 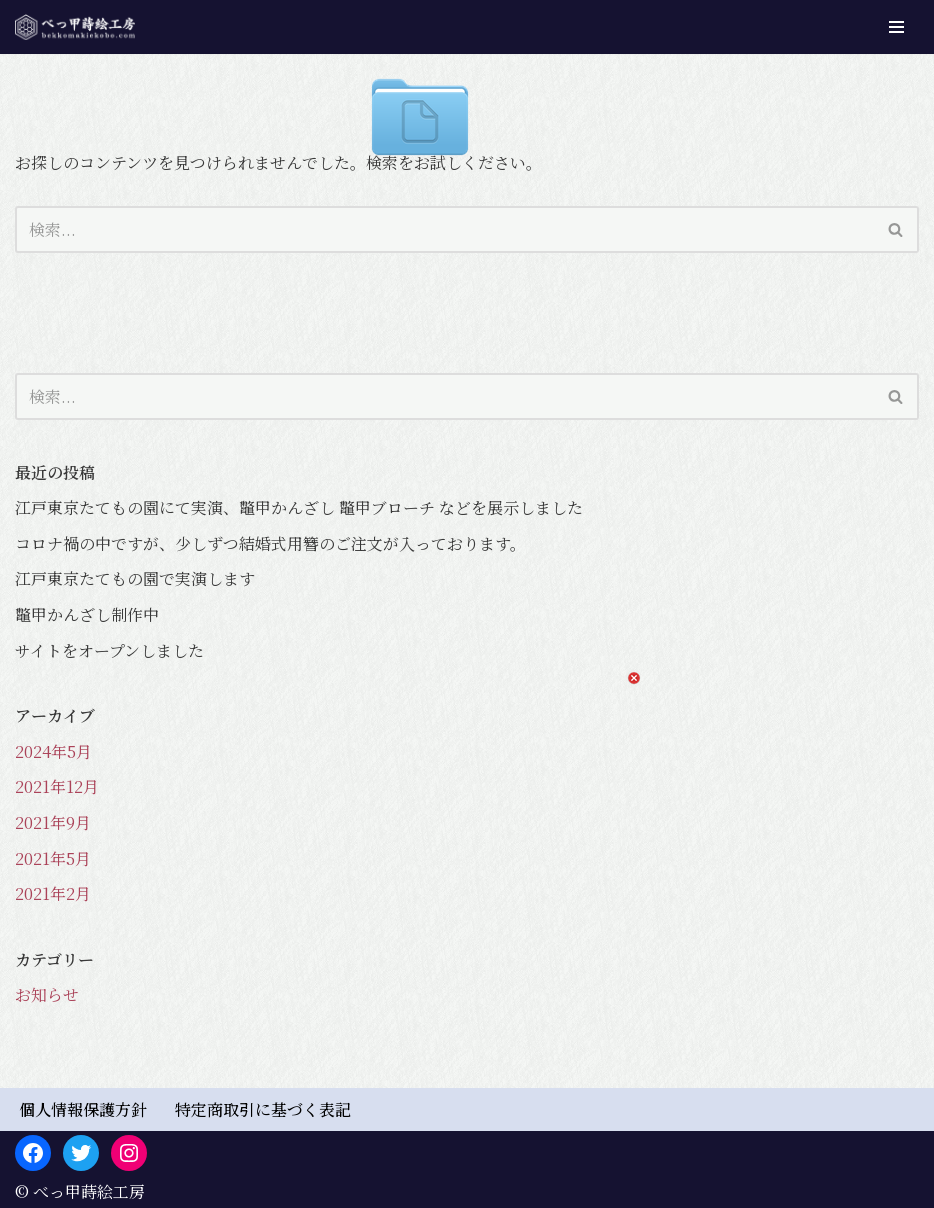 I want to click on open your documents folder, so click(x=420, y=117).